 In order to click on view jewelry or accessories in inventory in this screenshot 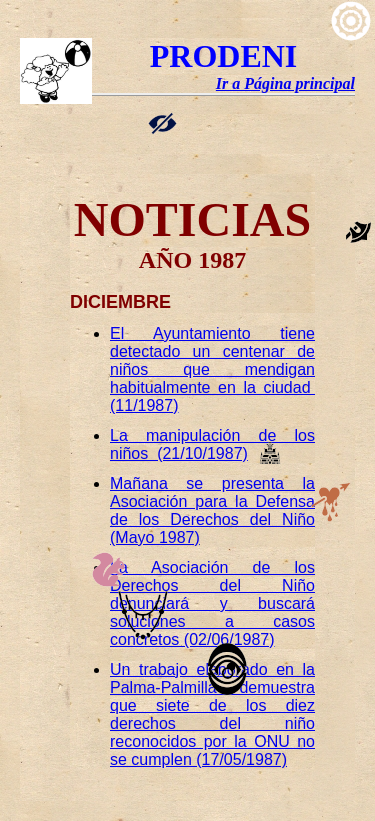, I will do `click(143, 615)`.